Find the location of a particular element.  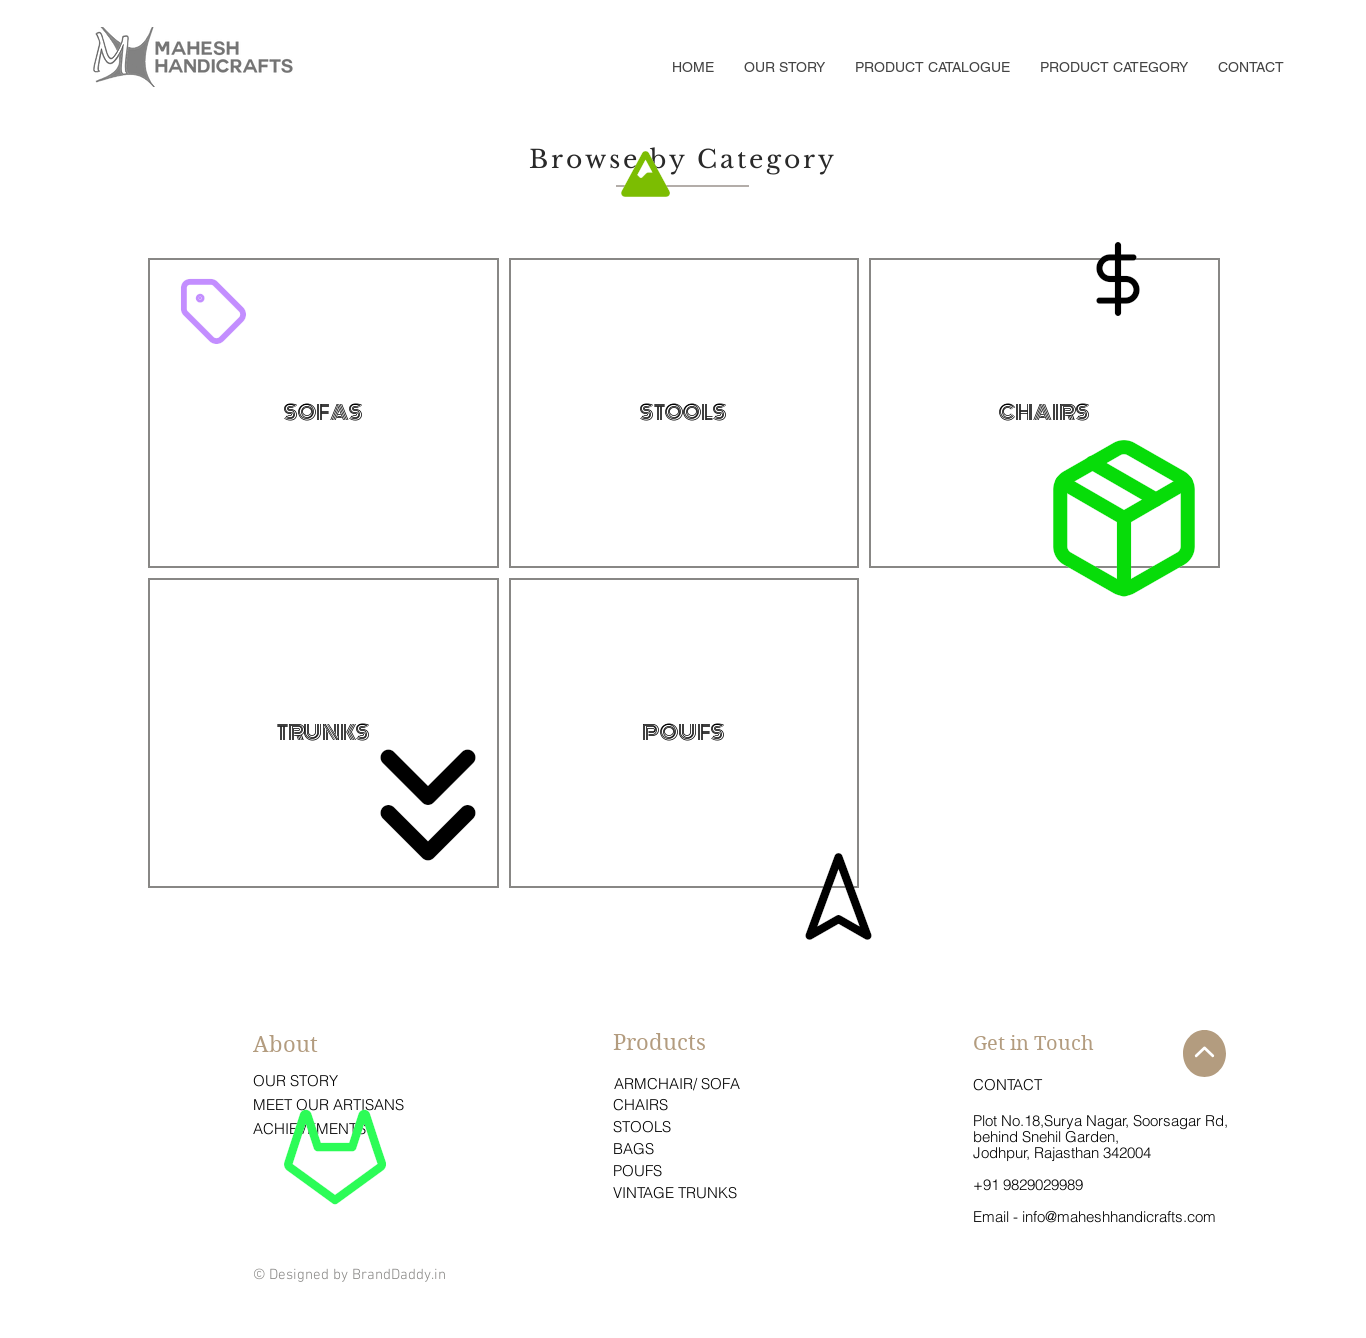

view package or shipment details is located at coordinates (1124, 518).